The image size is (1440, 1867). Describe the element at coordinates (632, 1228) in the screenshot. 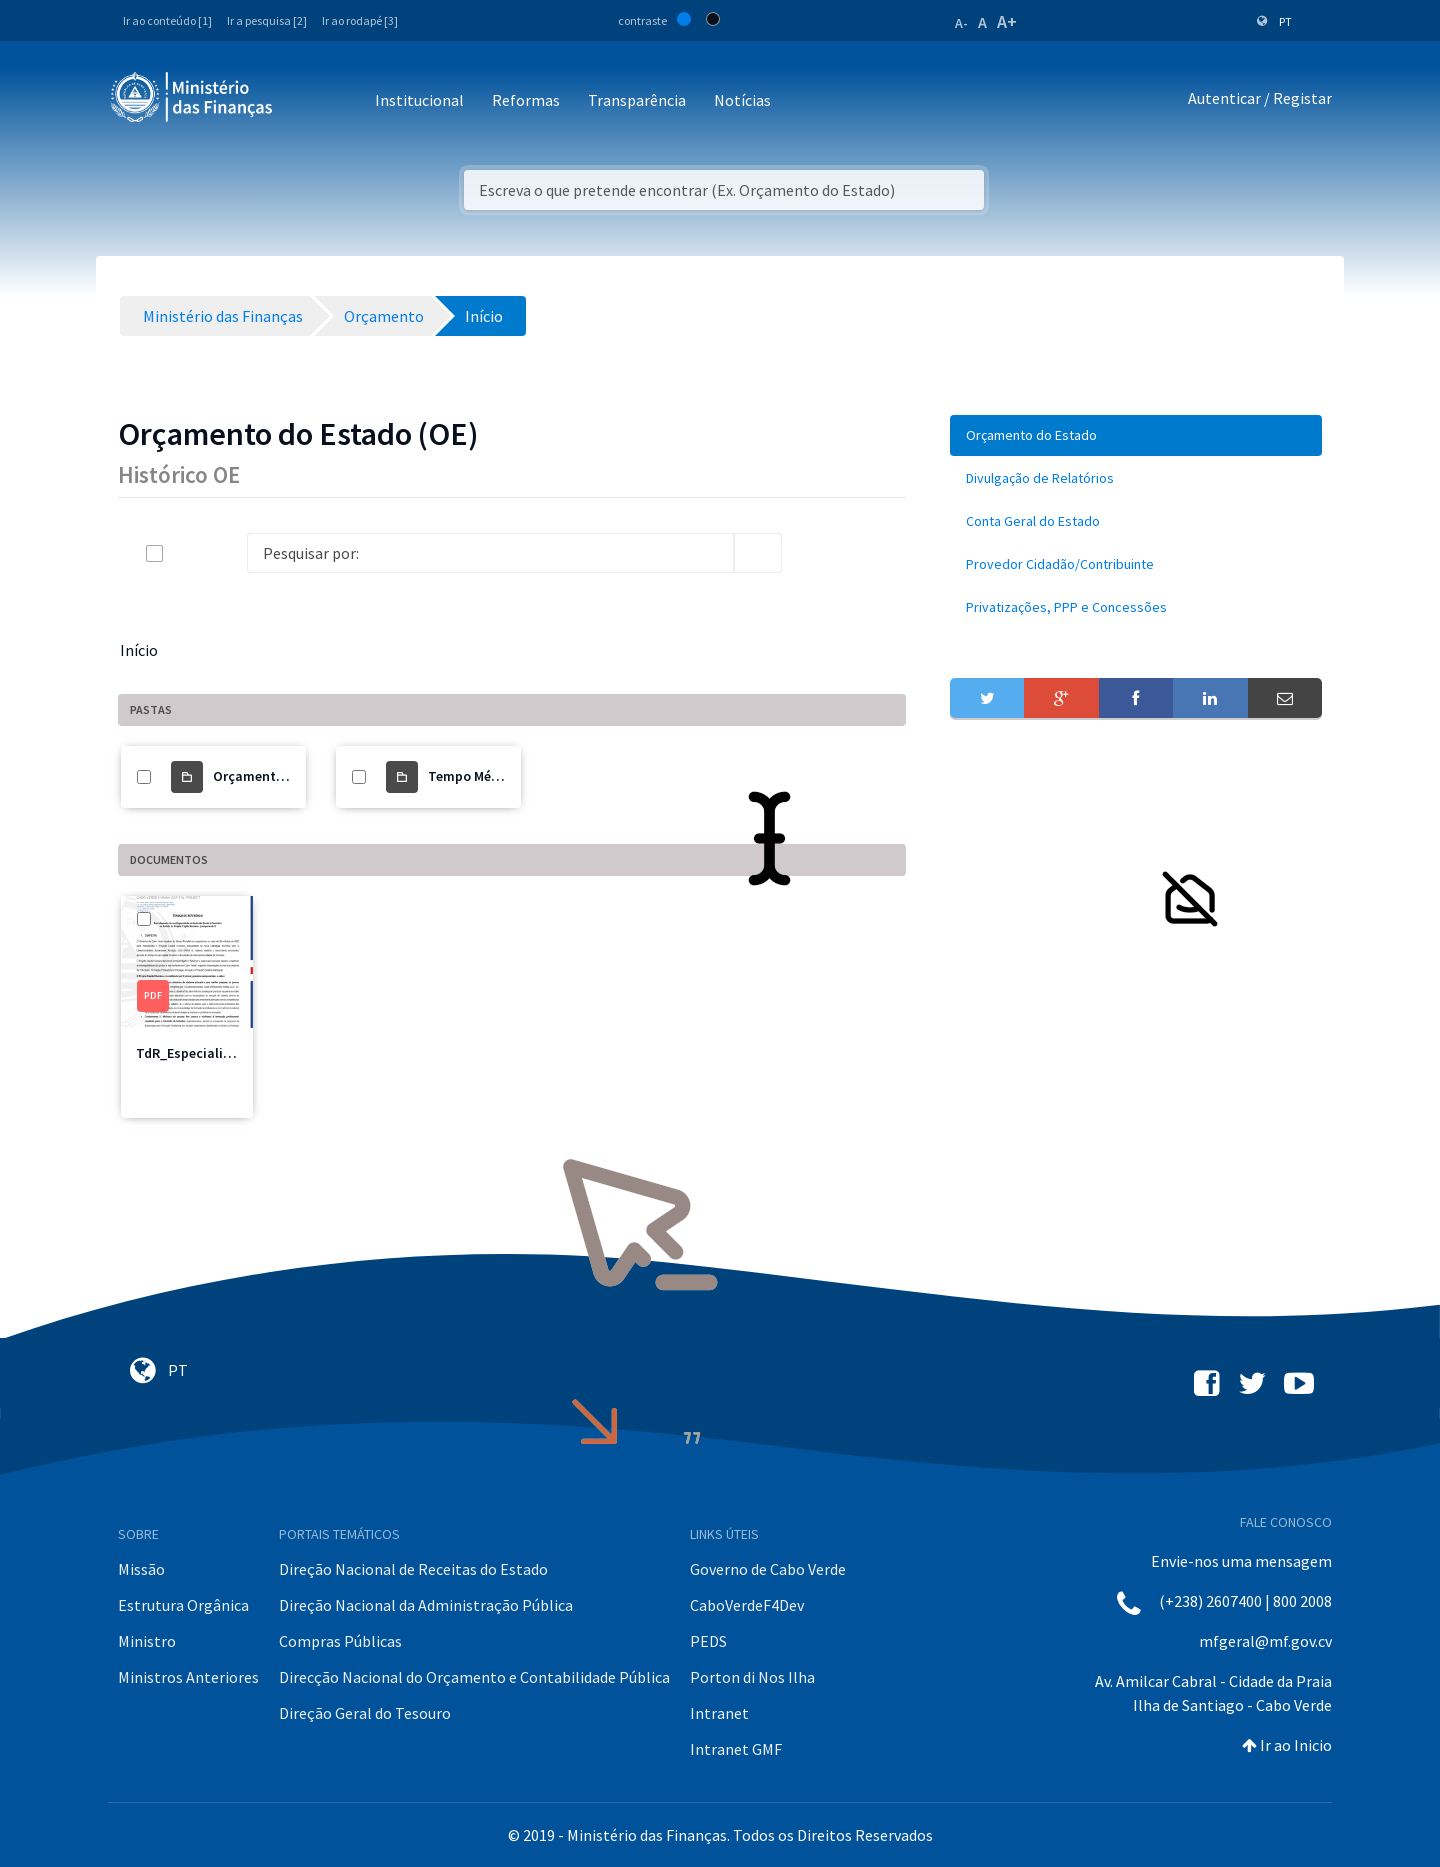

I see `remove a cursor or pointer` at that location.